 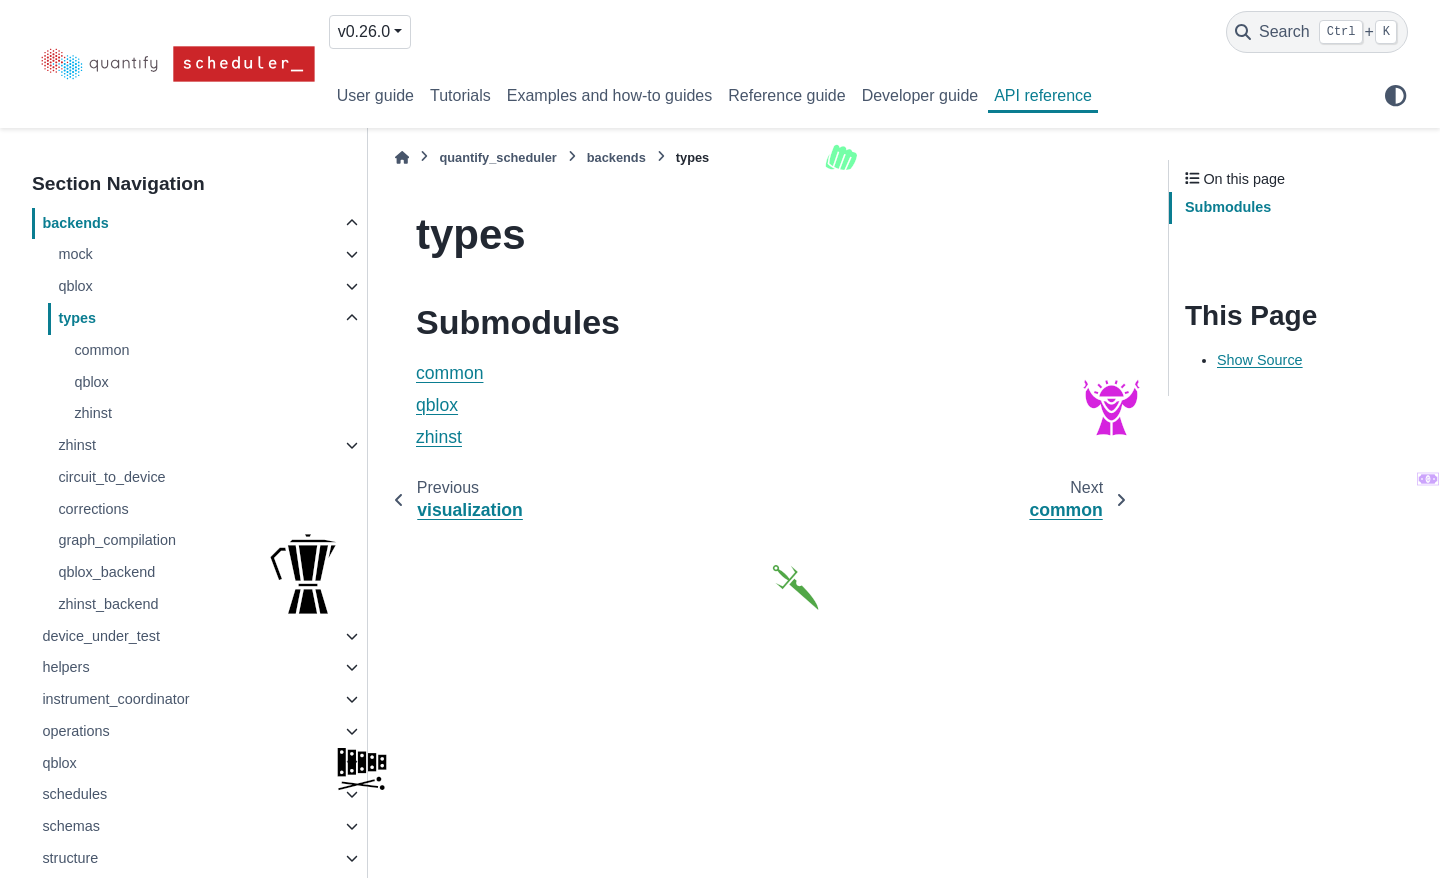 What do you see at coordinates (795, 587) in the screenshot?
I see `select a ritual or sacrifice action in a game` at bounding box center [795, 587].